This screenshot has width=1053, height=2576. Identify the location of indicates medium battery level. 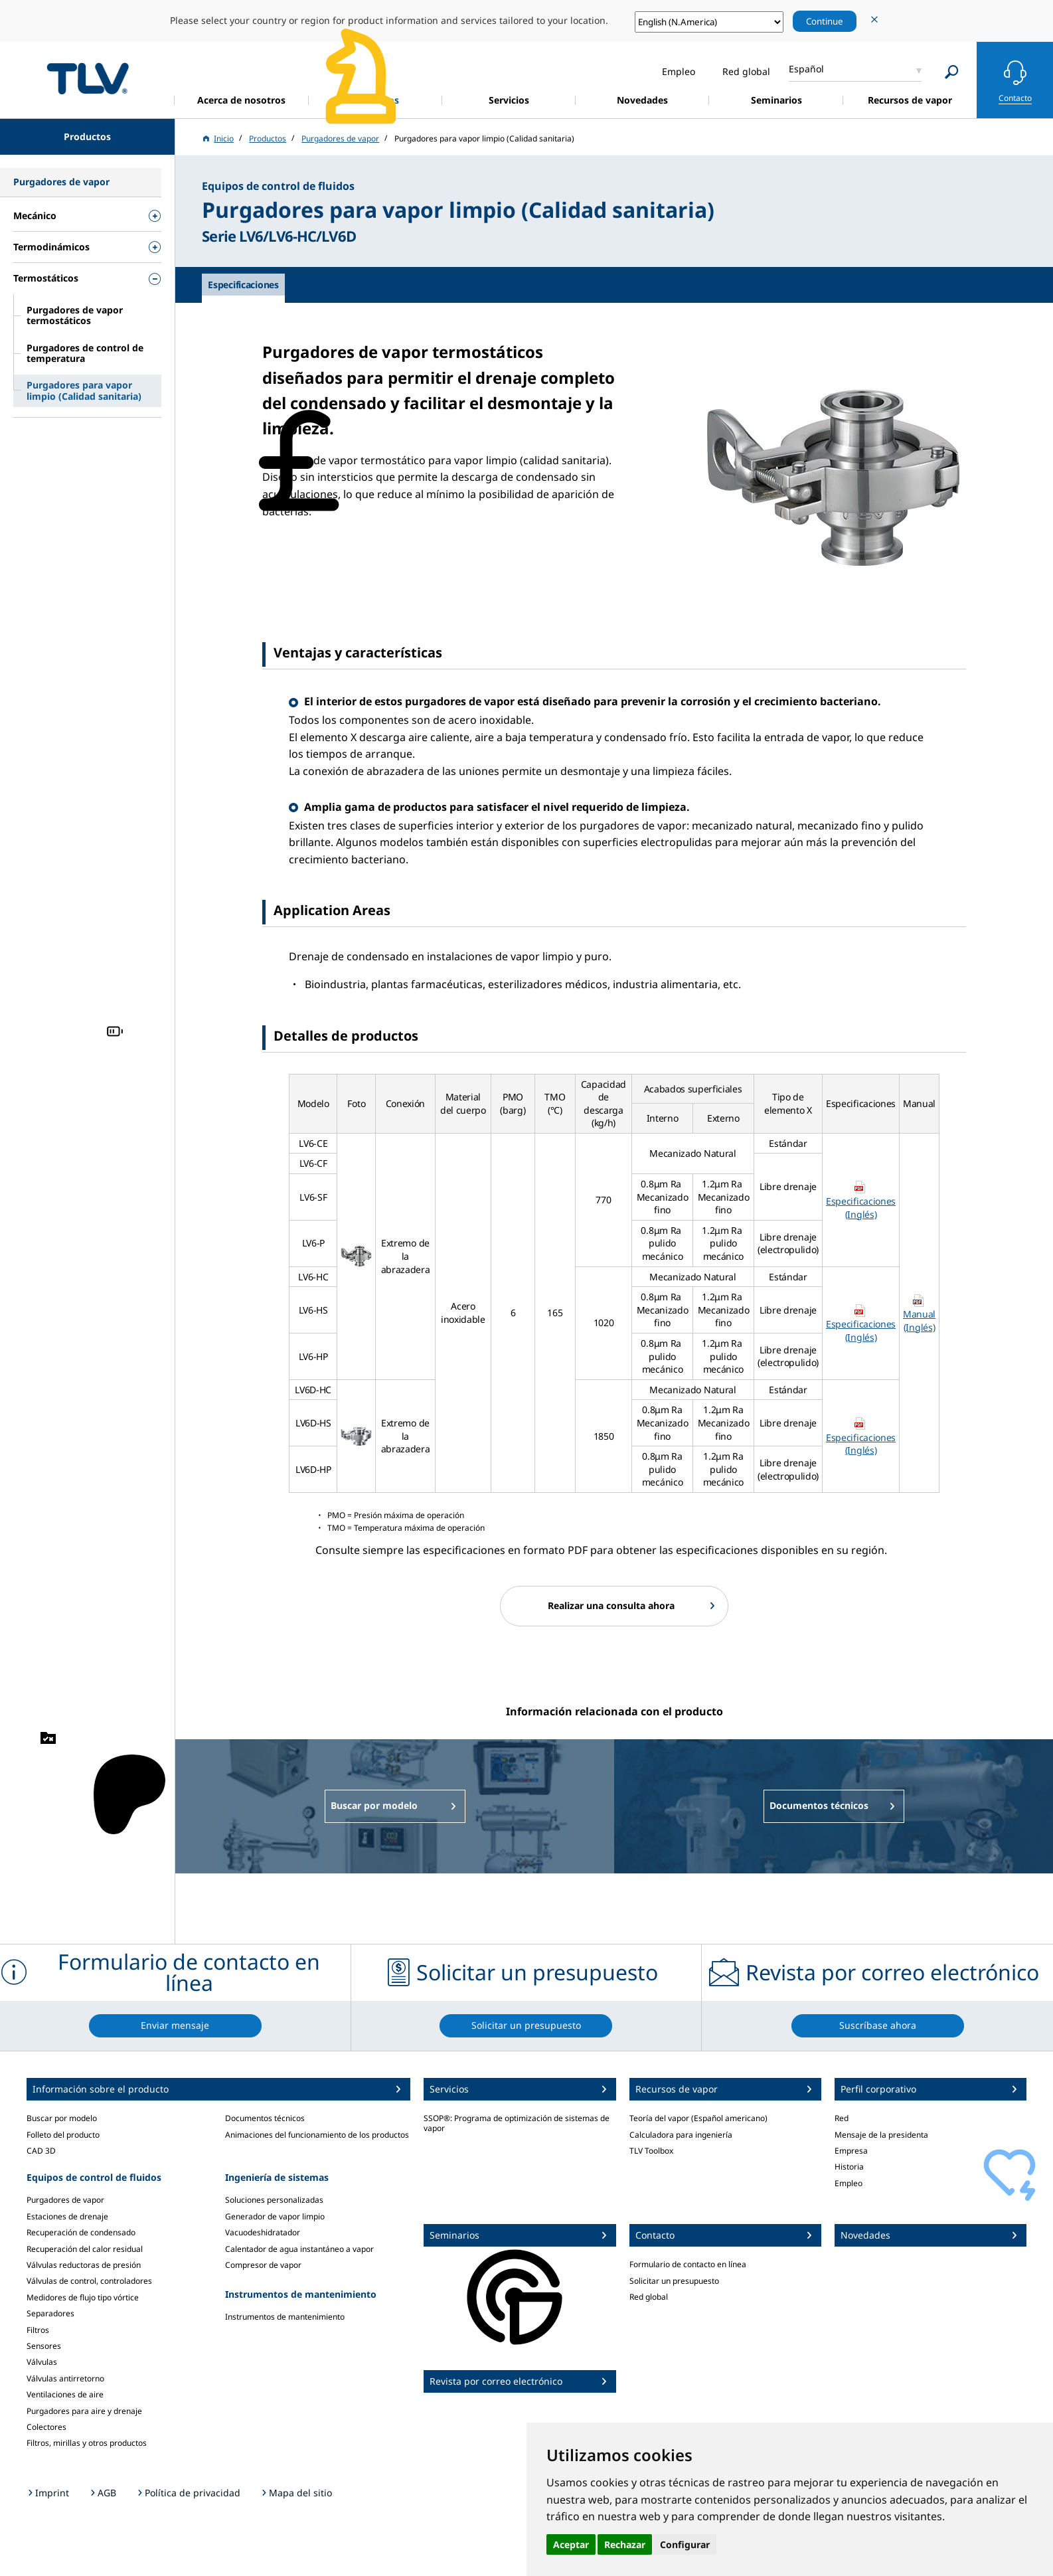
(115, 1031).